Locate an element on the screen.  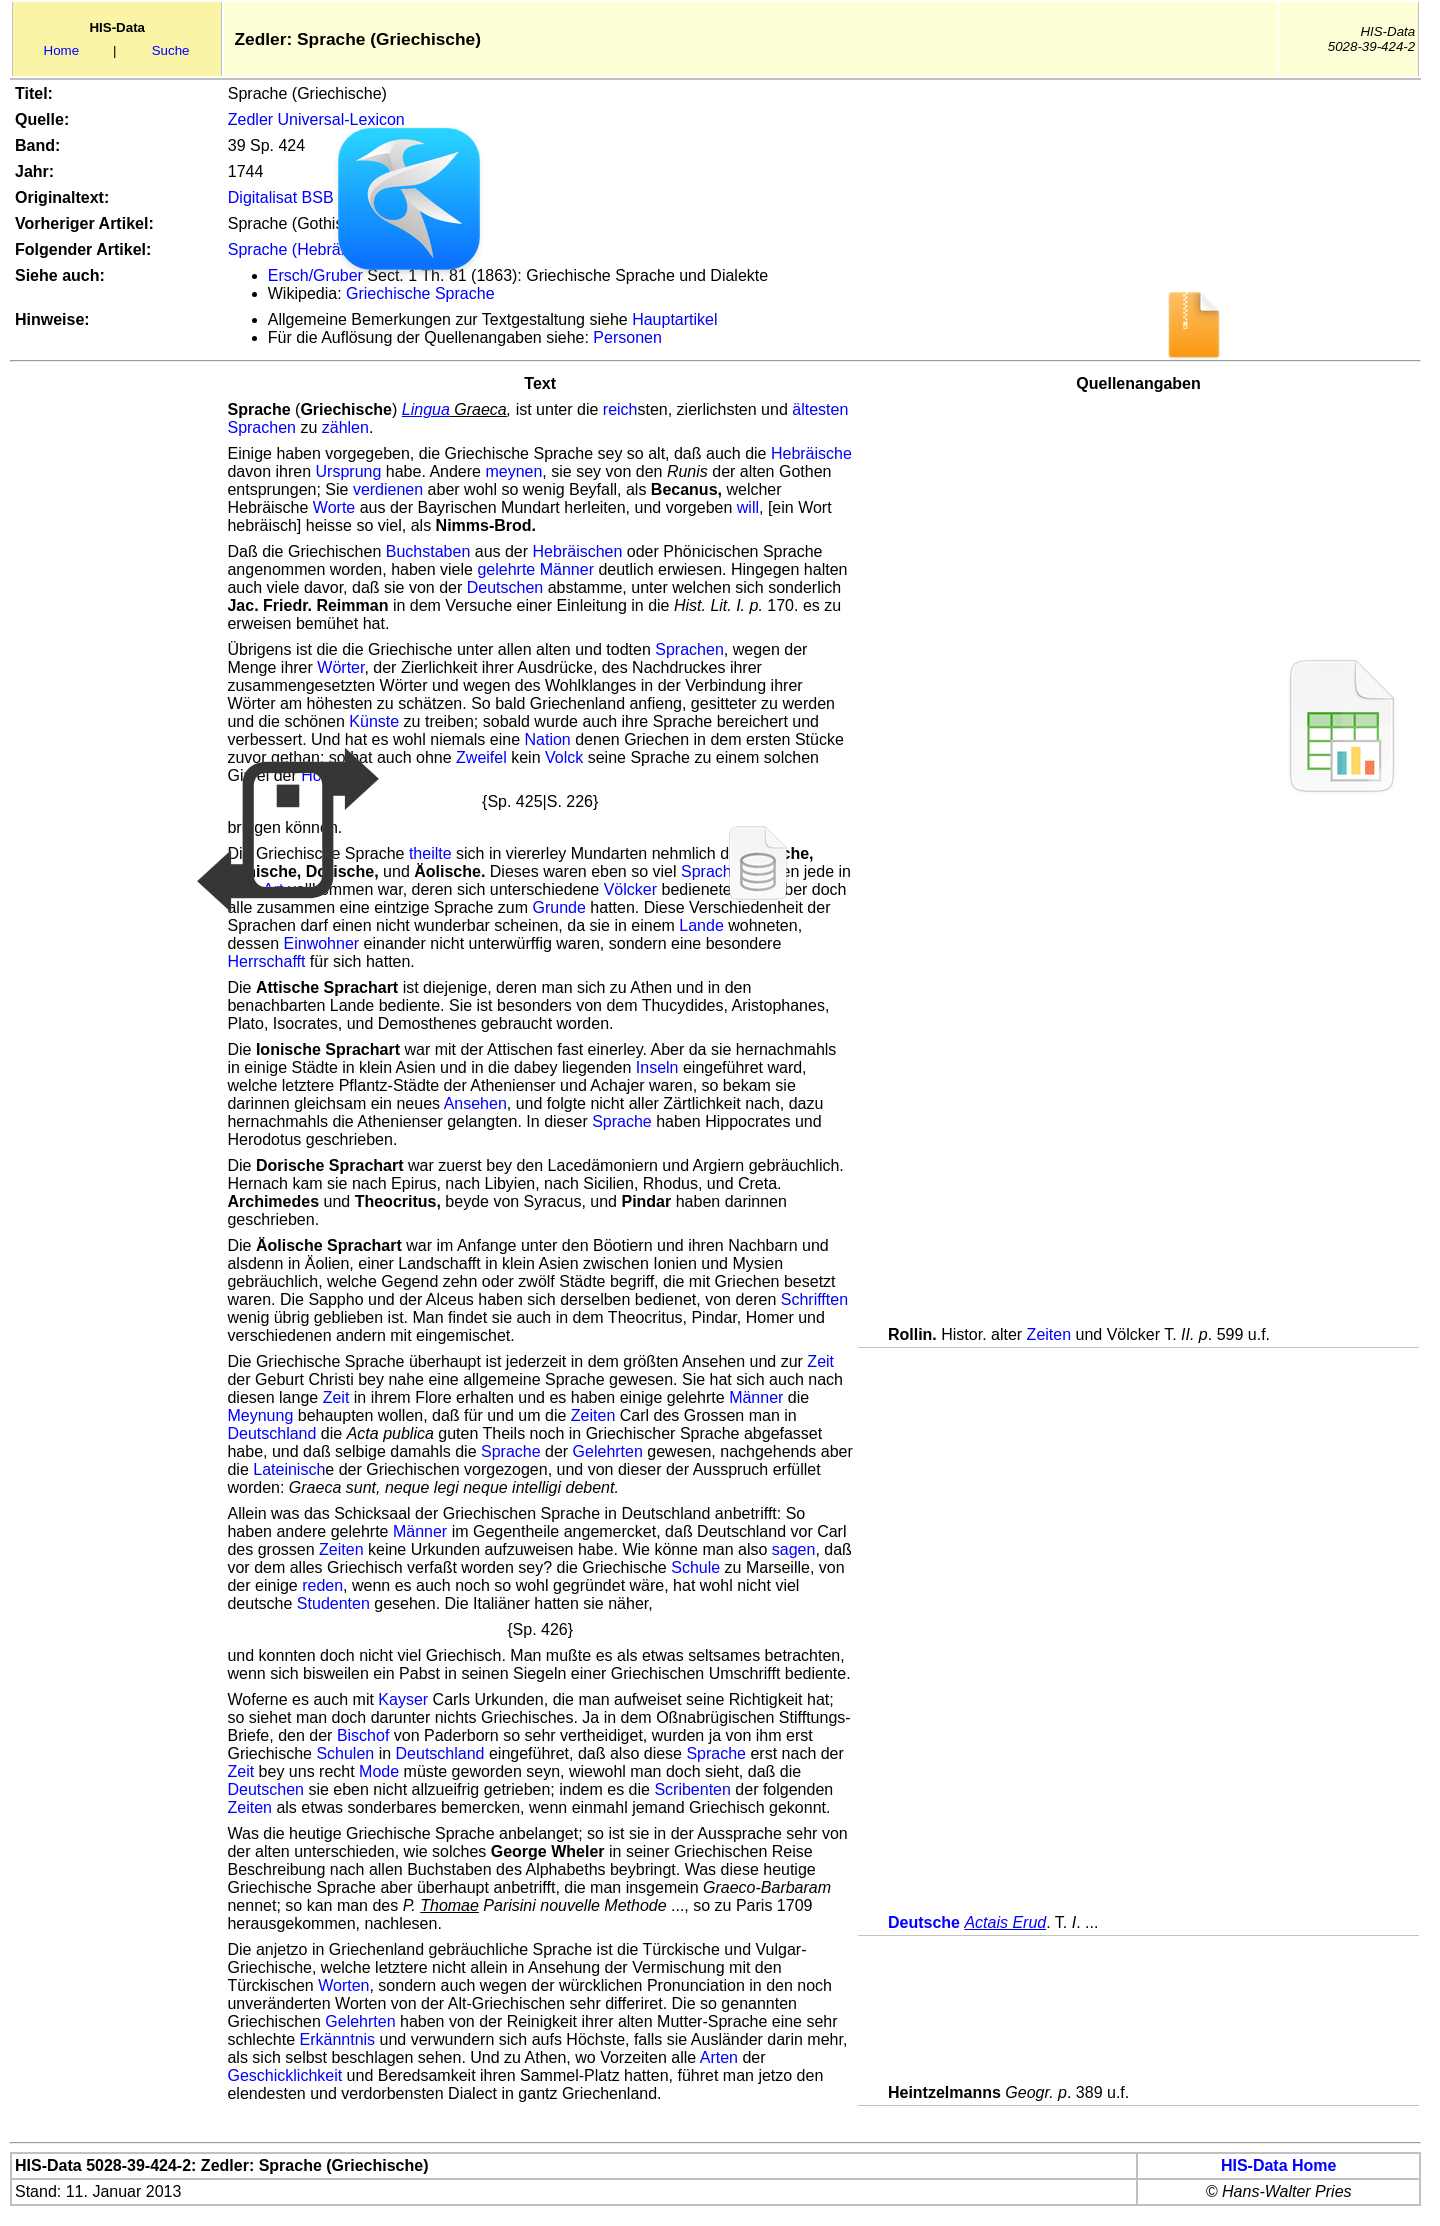
compressed tar archive file (.tar.lzma) is located at coordinates (1194, 326).